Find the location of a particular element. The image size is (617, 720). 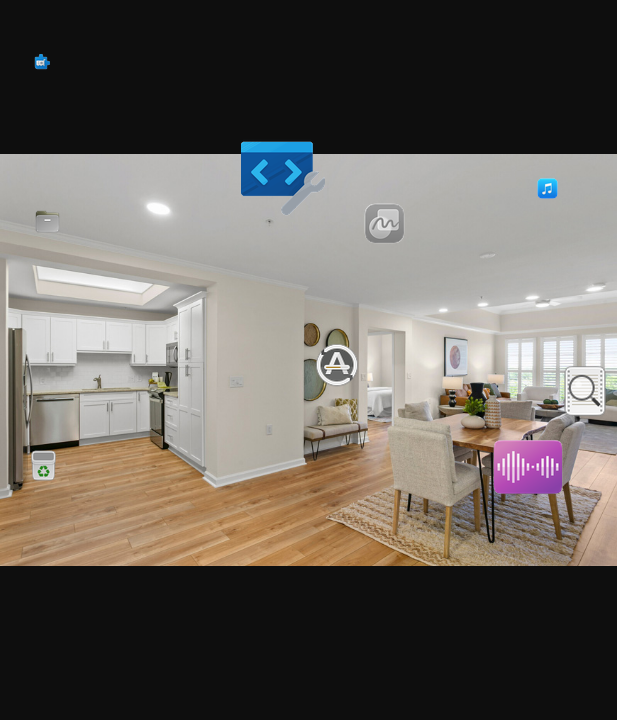

open the trash or recycle bin is located at coordinates (43, 465).